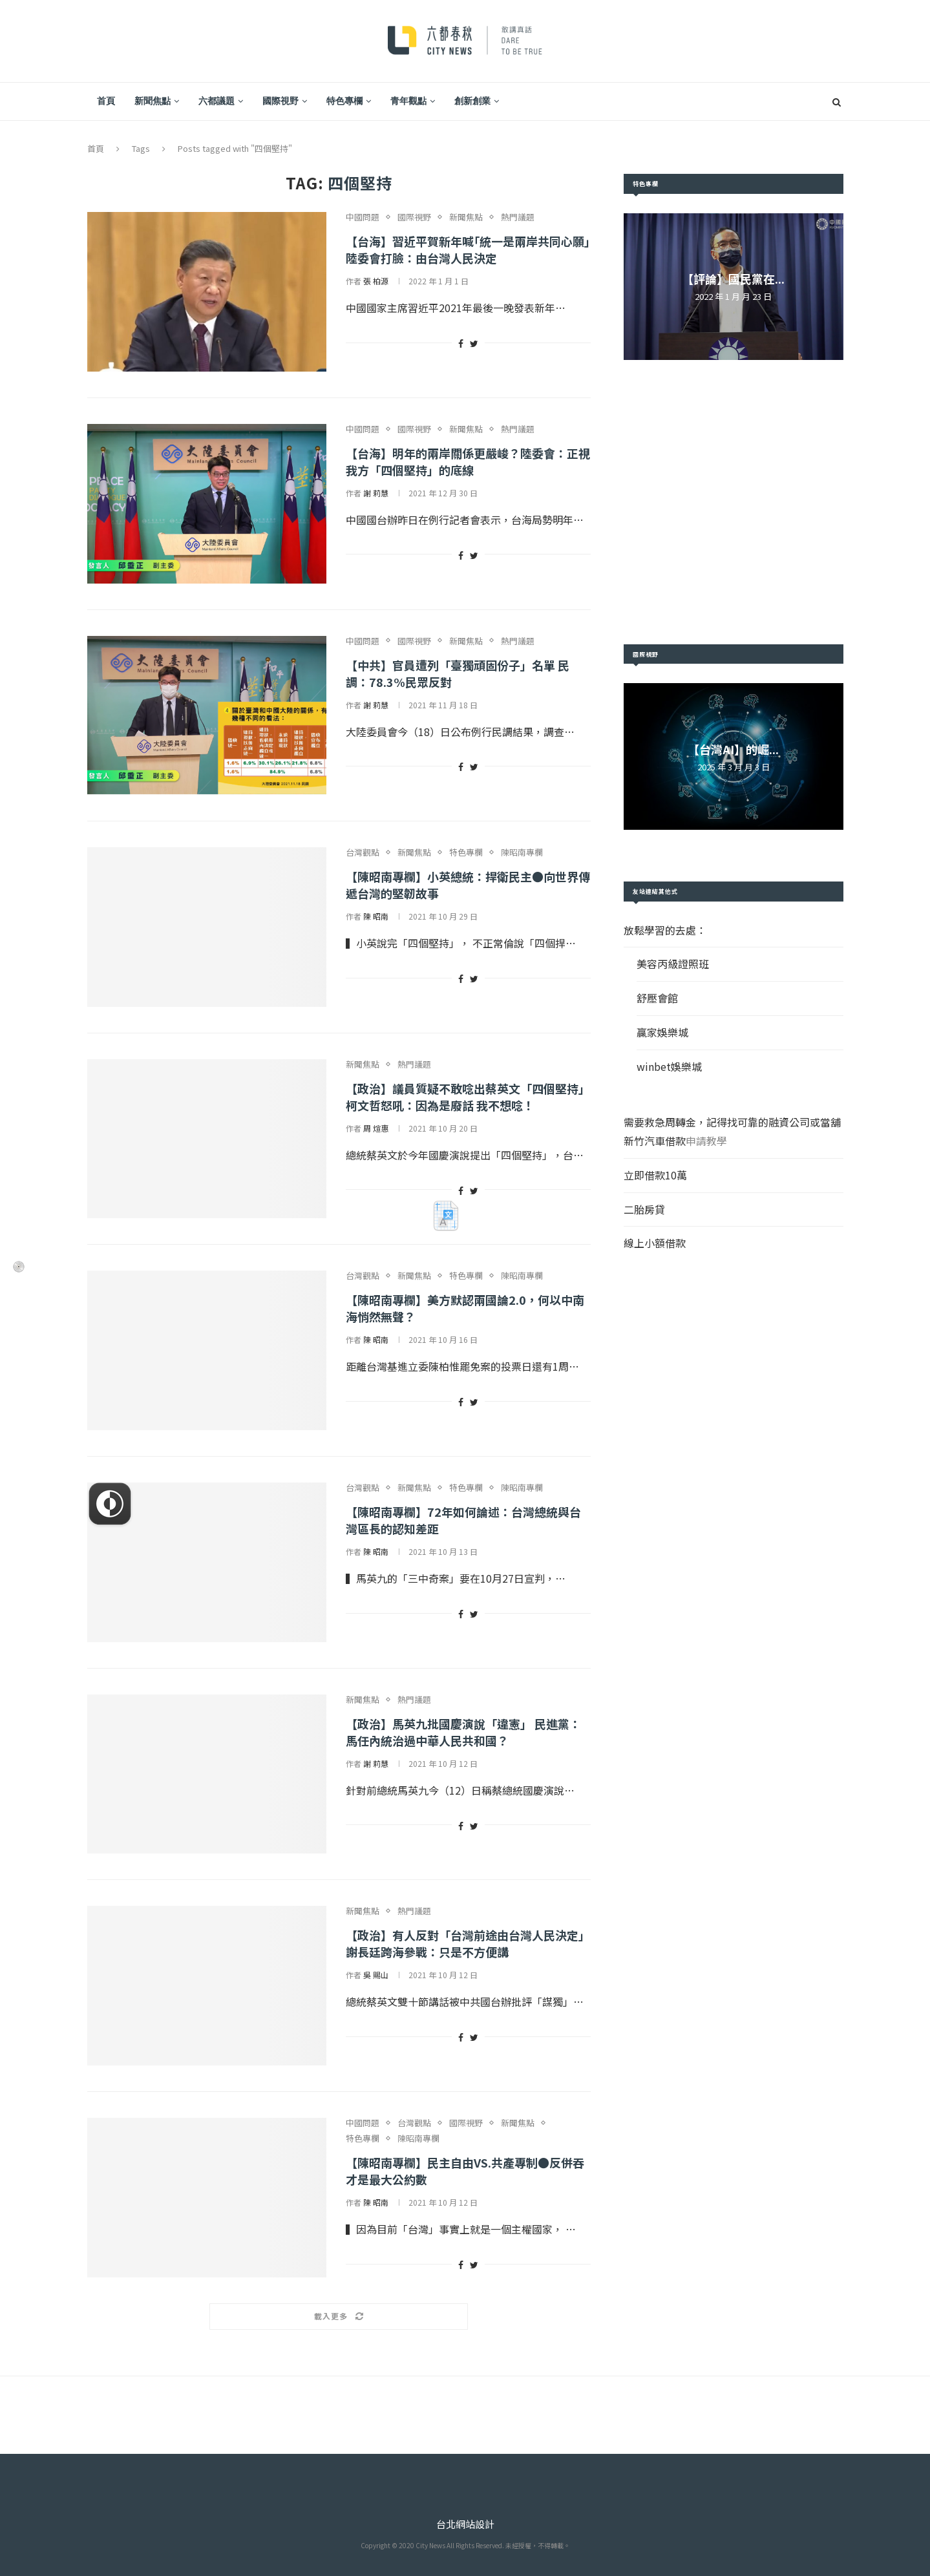 The image size is (930, 2576). I want to click on a gettext translation template file (.pot), so click(446, 1216).